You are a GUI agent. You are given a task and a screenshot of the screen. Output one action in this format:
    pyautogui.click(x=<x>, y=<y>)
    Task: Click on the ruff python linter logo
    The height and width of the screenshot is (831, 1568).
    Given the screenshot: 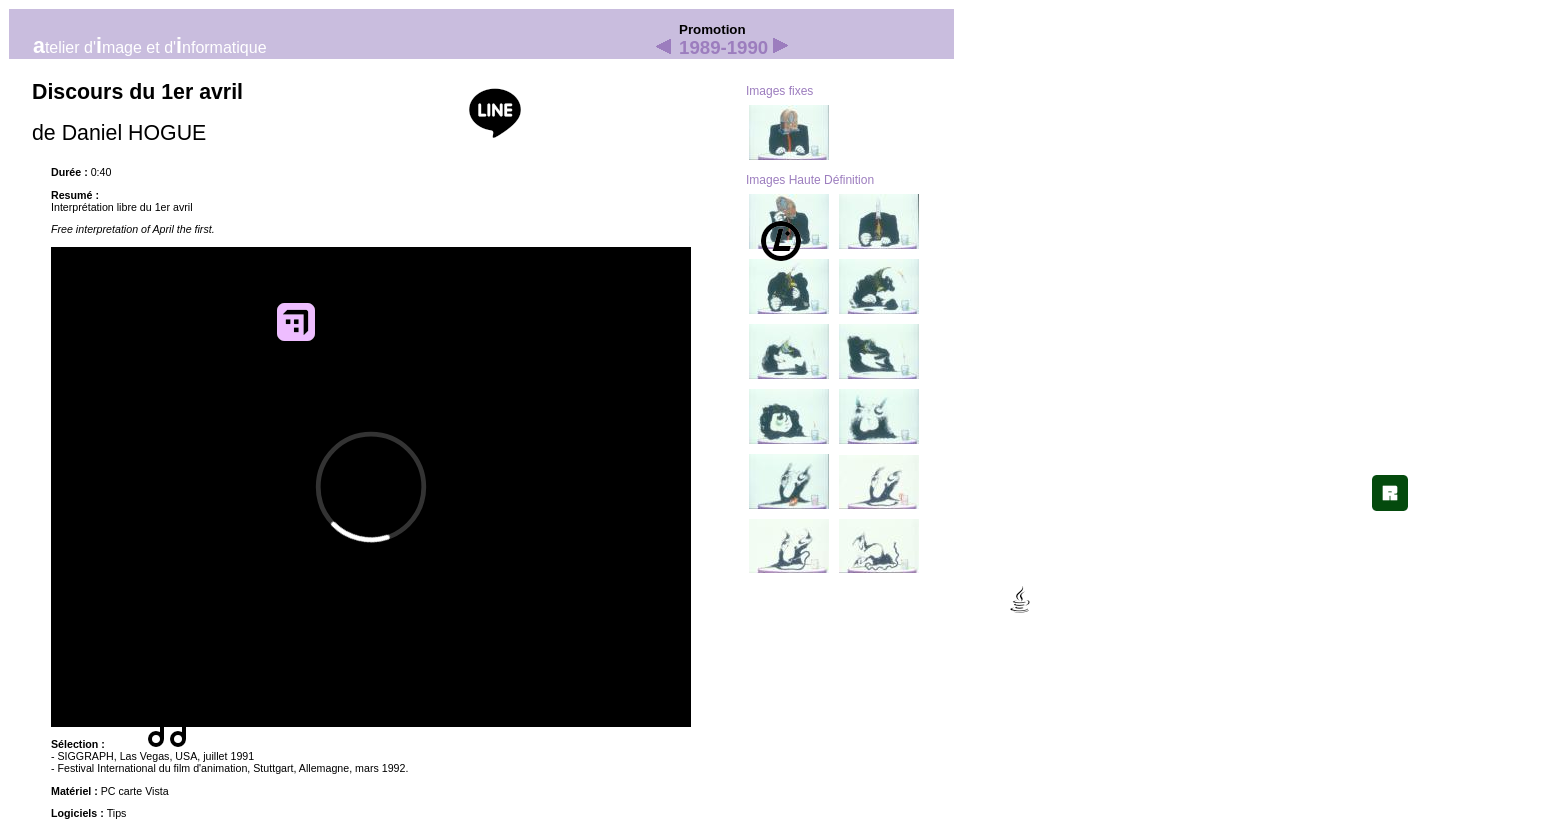 What is the action you would take?
    pyautogui.click(x=1390, y=493)
    